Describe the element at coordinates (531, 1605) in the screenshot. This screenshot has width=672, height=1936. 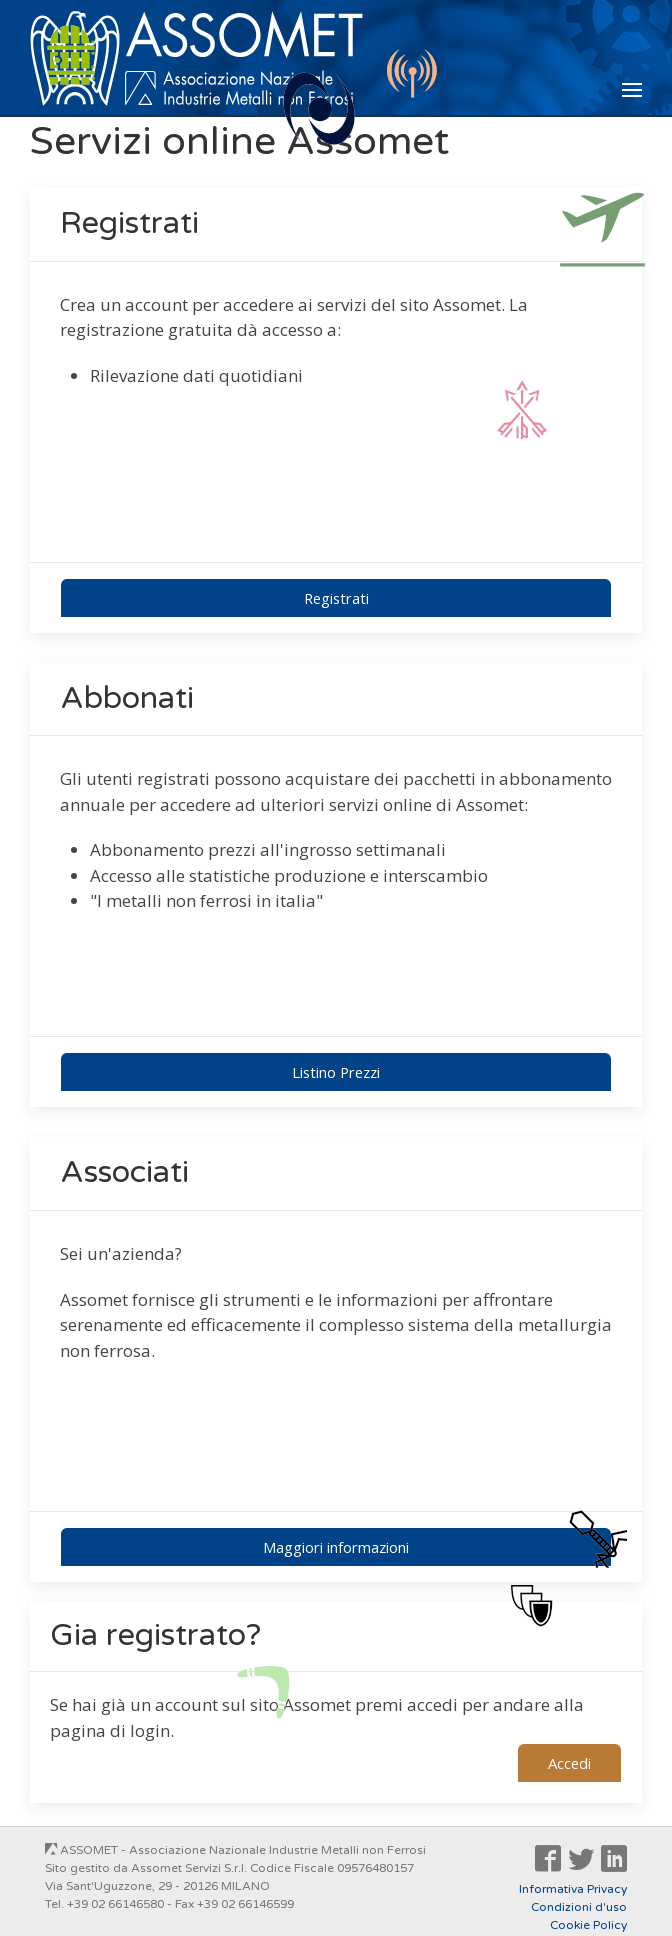
I see `view protection history or past defenses` at that location.